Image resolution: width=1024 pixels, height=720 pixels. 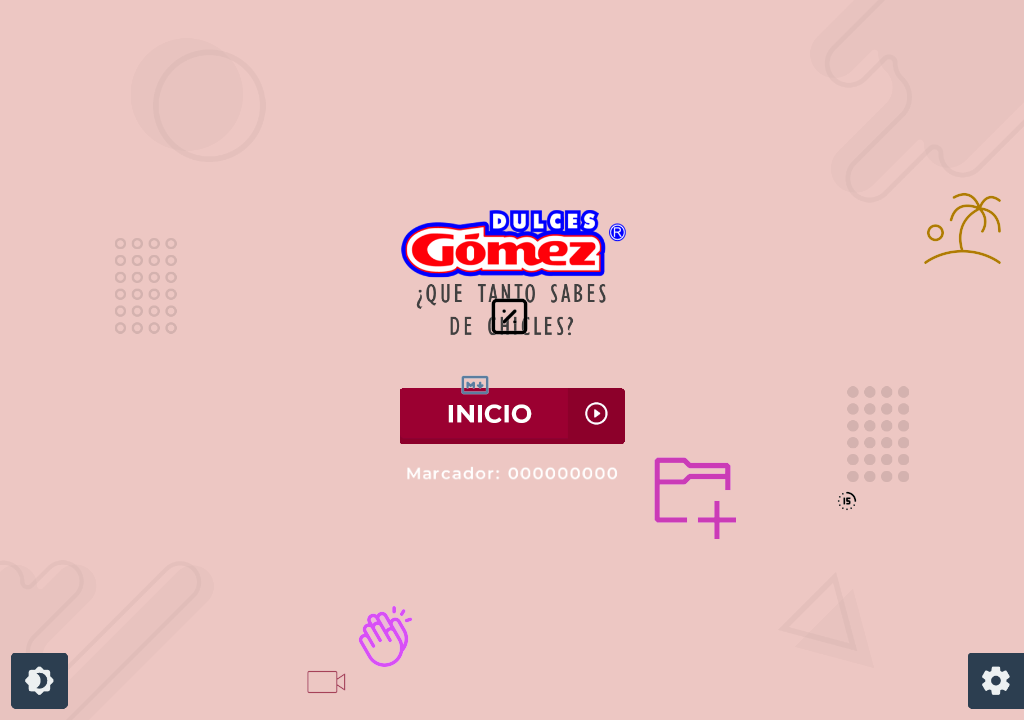 I want to click on create a new folder, so click(x=692, y=495).